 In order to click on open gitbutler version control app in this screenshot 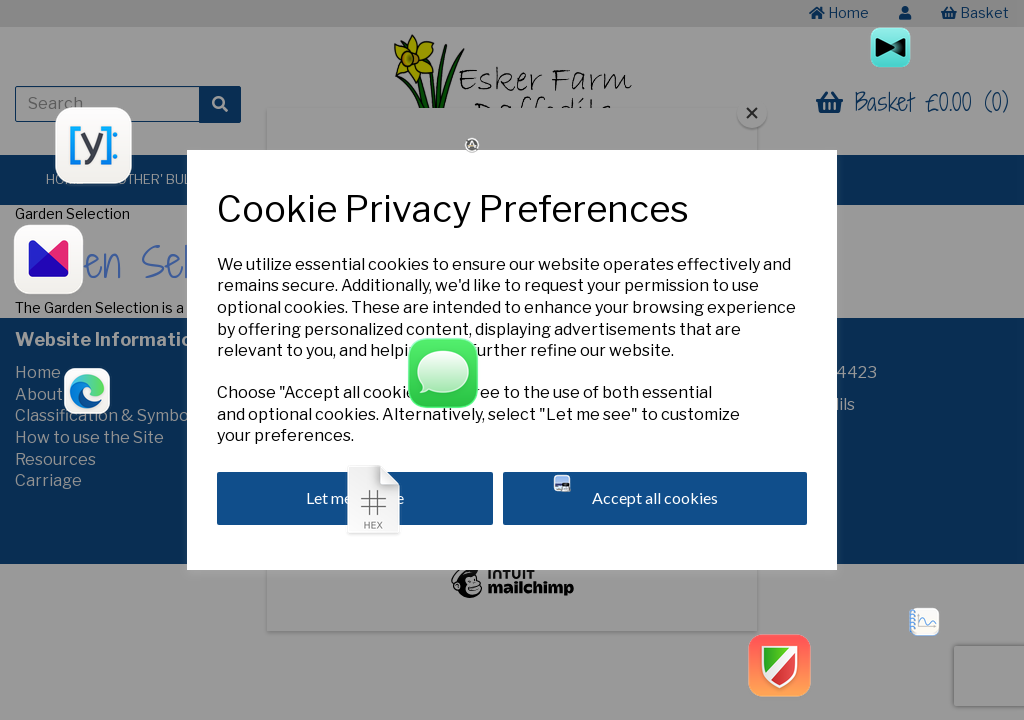, I will do `click(890, 47)`.